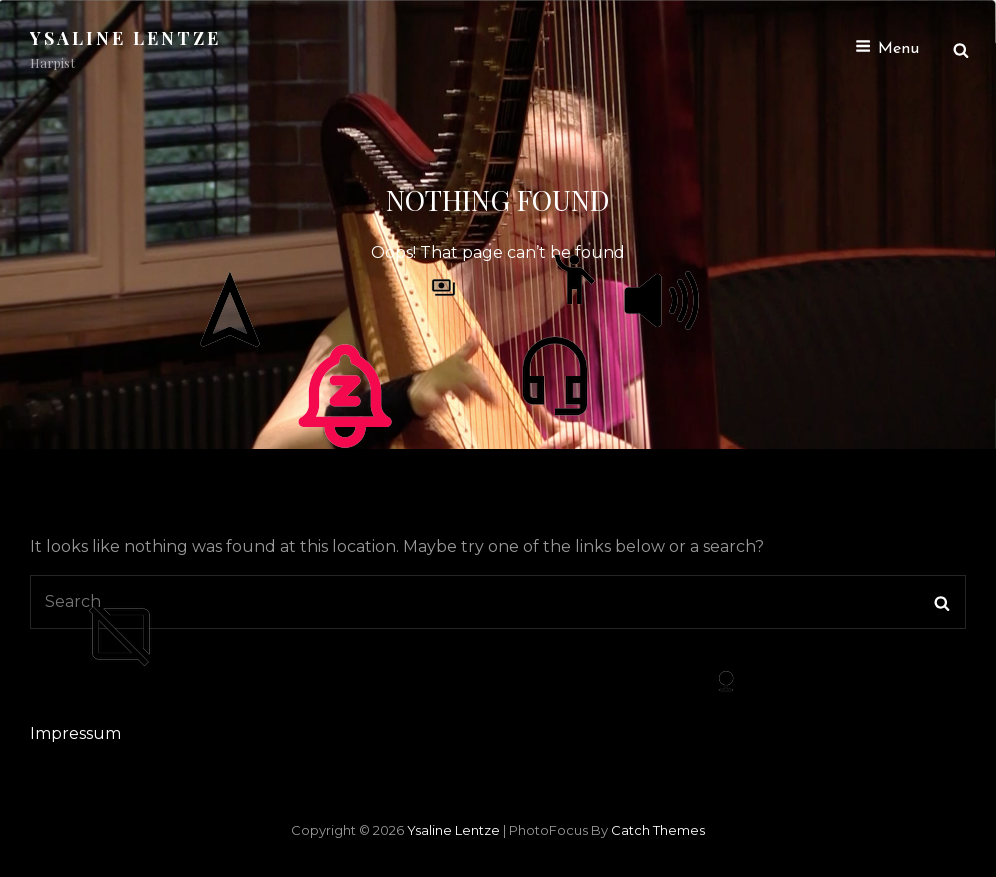  Describe the element at coordinates (345, 396) in the screenshot. I see `snooze notifications` at that location.